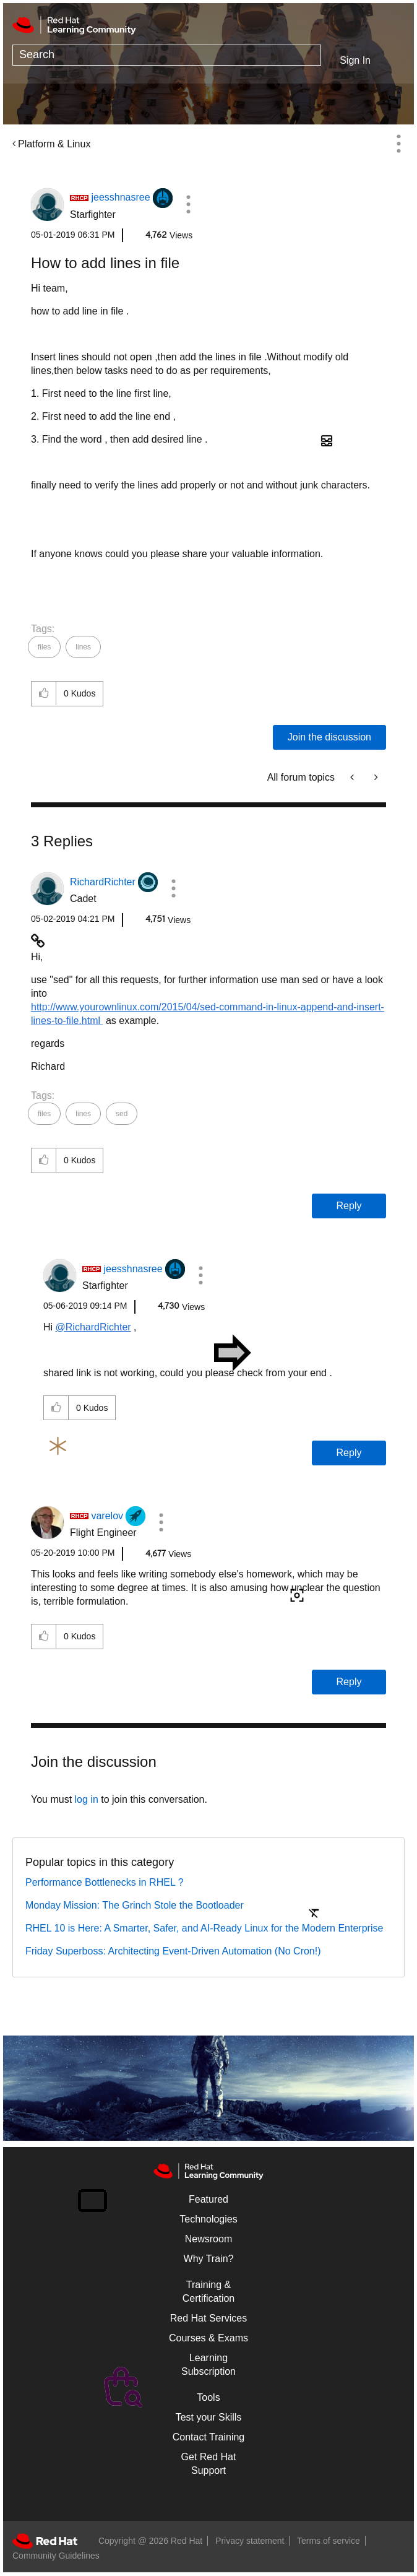  Describe the element at coordinates (92, 2200) in the screenshot. I see `crop image to landscape orientation` at that location.